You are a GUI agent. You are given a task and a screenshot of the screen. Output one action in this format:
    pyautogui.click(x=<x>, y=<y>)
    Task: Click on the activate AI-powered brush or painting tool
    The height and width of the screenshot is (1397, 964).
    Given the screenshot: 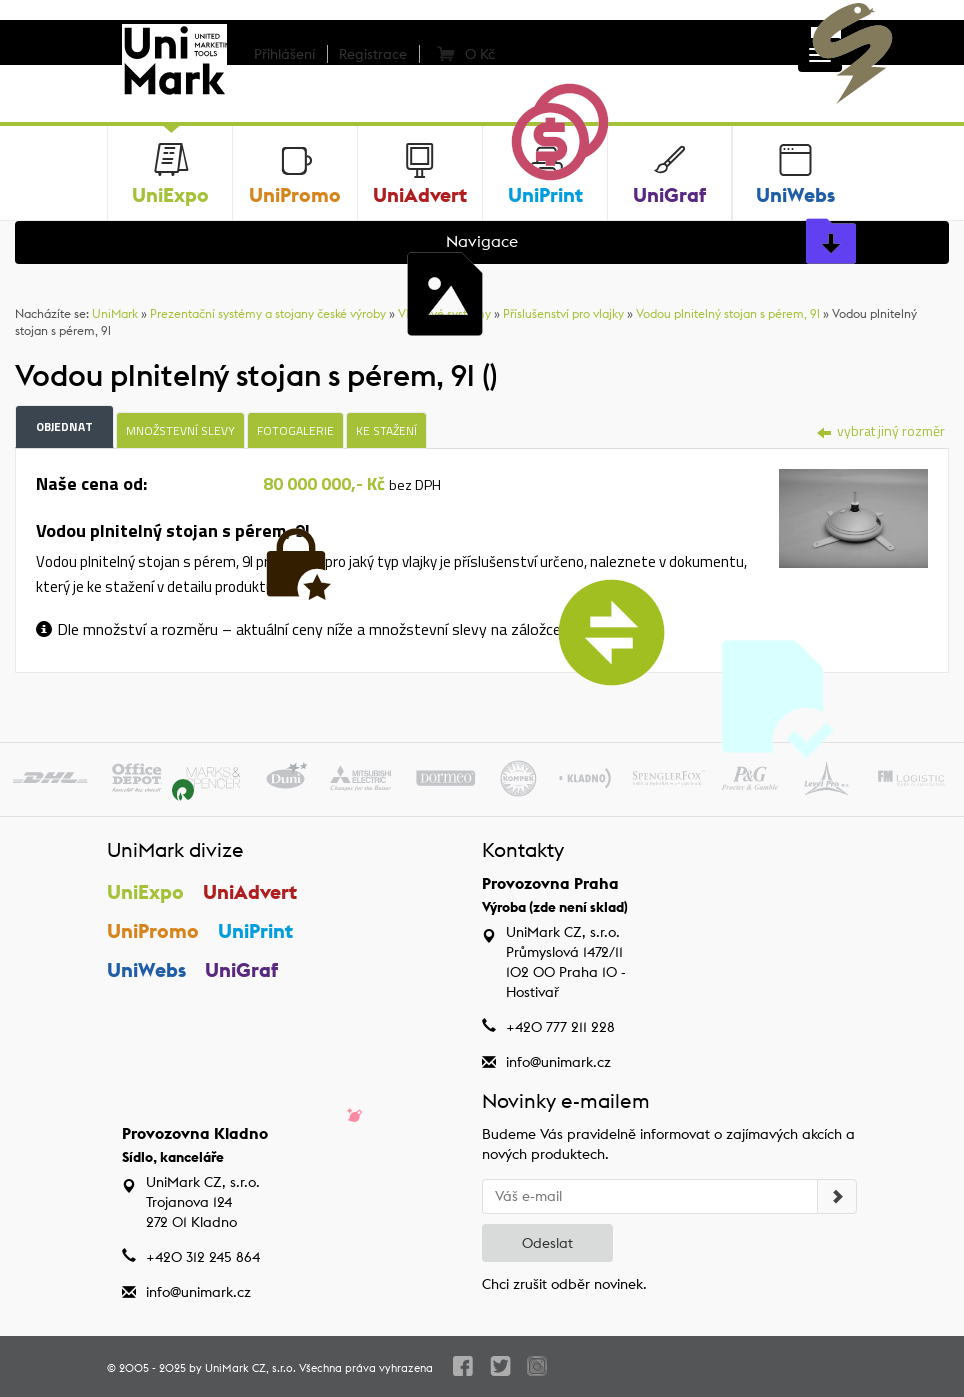 What is the action you would take?
    pyautogui.click(x=355, y=1116)
    